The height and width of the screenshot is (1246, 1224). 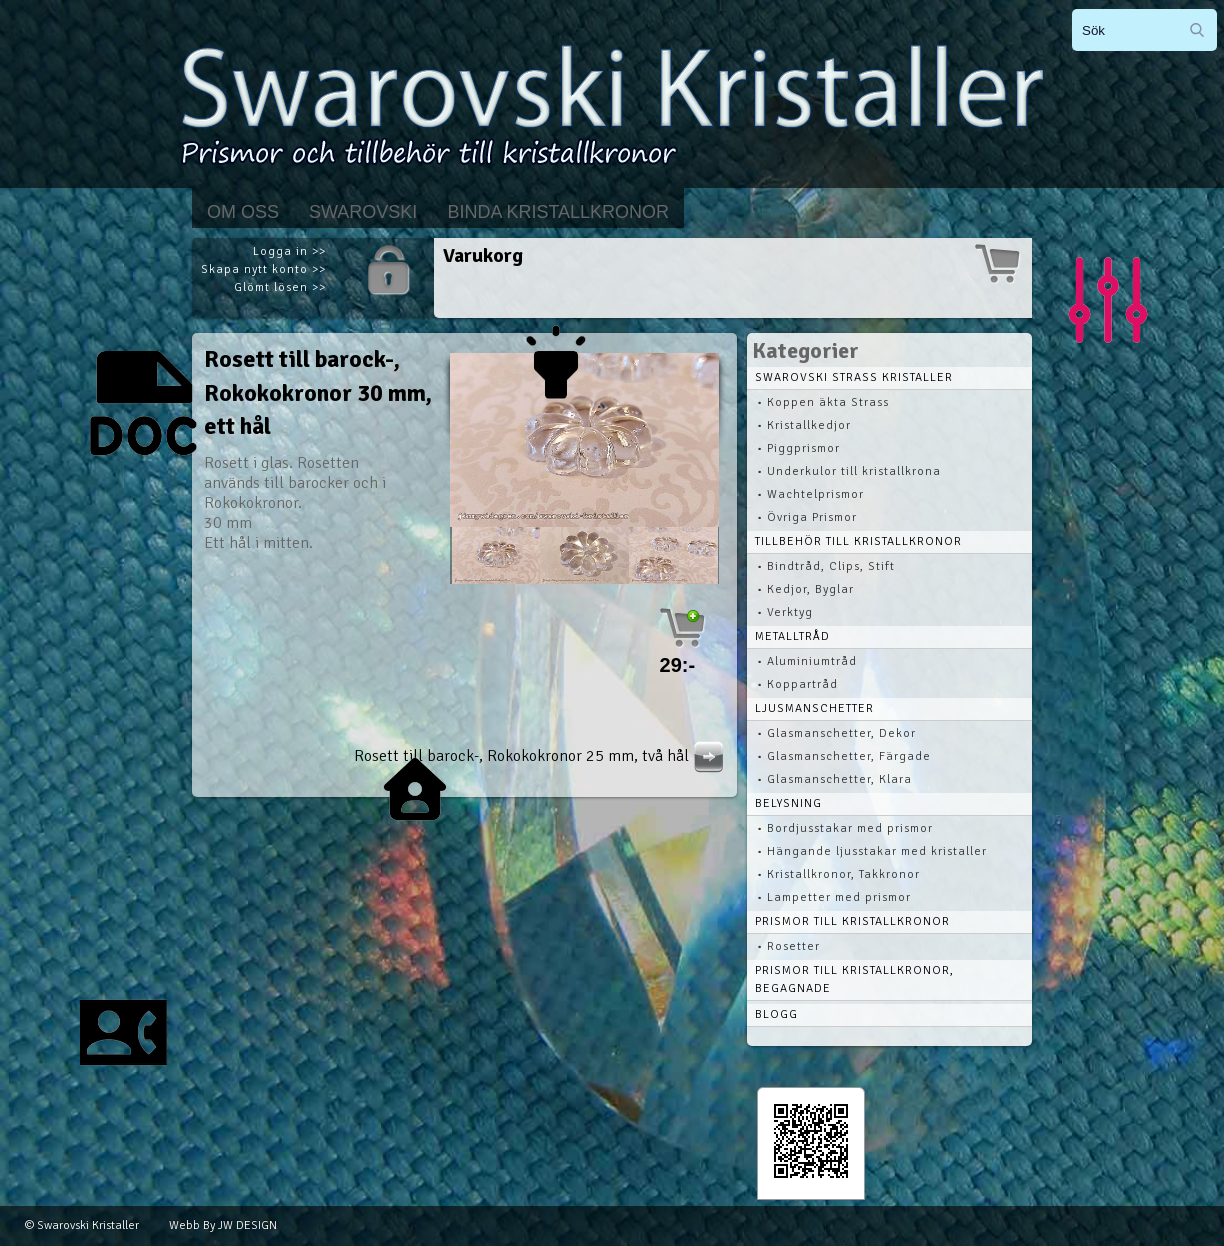 What do you see at coordinates (556, 362) in the screenshot?
I see `highlight selected text` at bounding box center [556, 362].